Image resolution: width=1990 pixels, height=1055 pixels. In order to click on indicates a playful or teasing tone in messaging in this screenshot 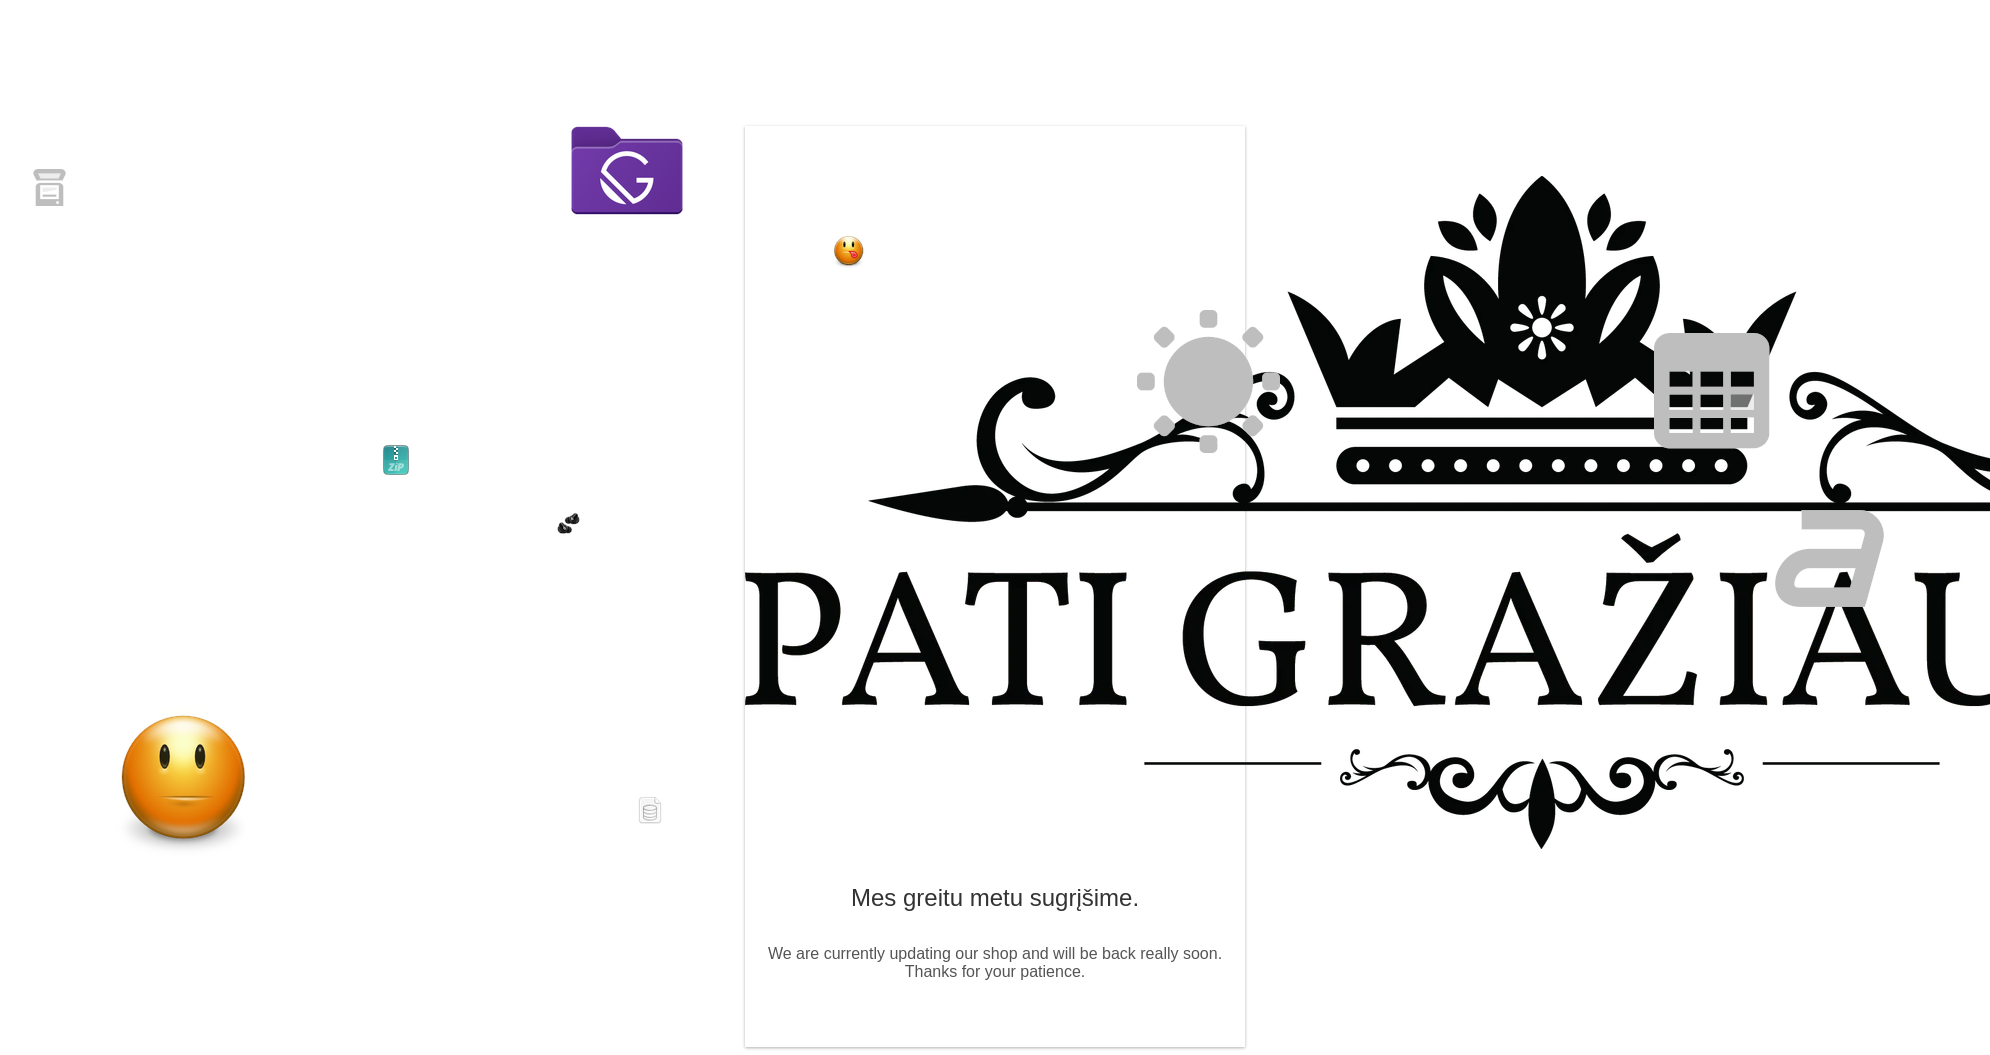, I will do `click(849, 251)`.